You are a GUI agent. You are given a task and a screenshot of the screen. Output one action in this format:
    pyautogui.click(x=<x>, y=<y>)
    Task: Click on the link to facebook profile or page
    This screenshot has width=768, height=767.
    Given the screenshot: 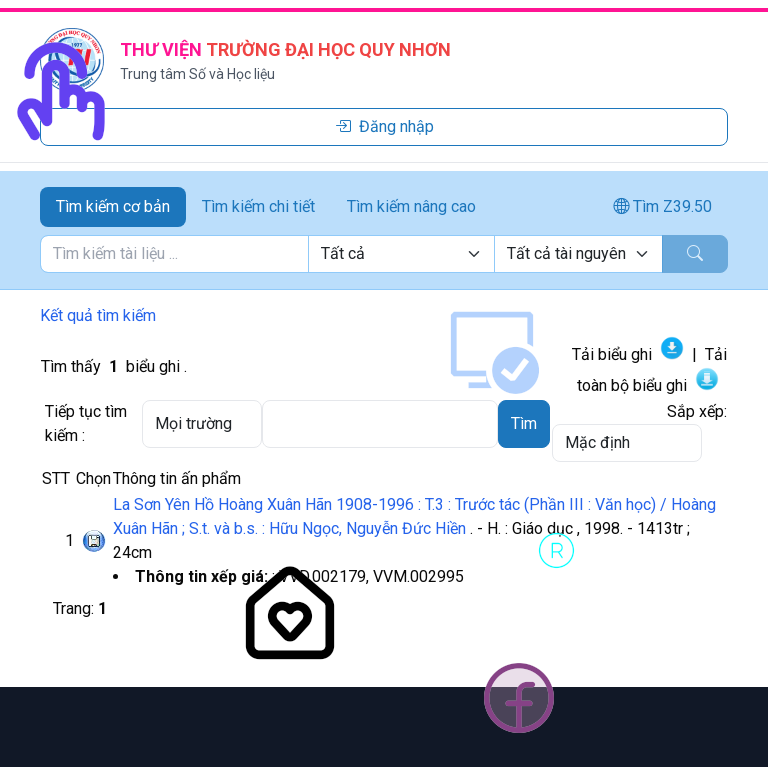 What is the action you would take?
    pyautogui.click(x=519, y=698)
    